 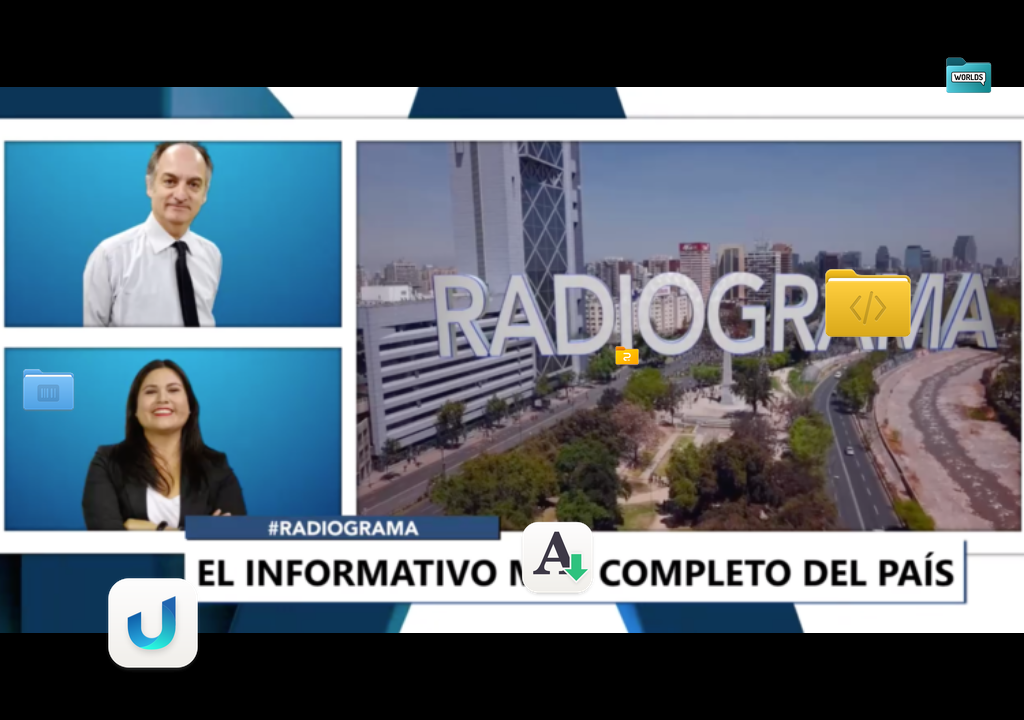 I want to click on open vrchat worlds folder, so click(x=968, y=76).